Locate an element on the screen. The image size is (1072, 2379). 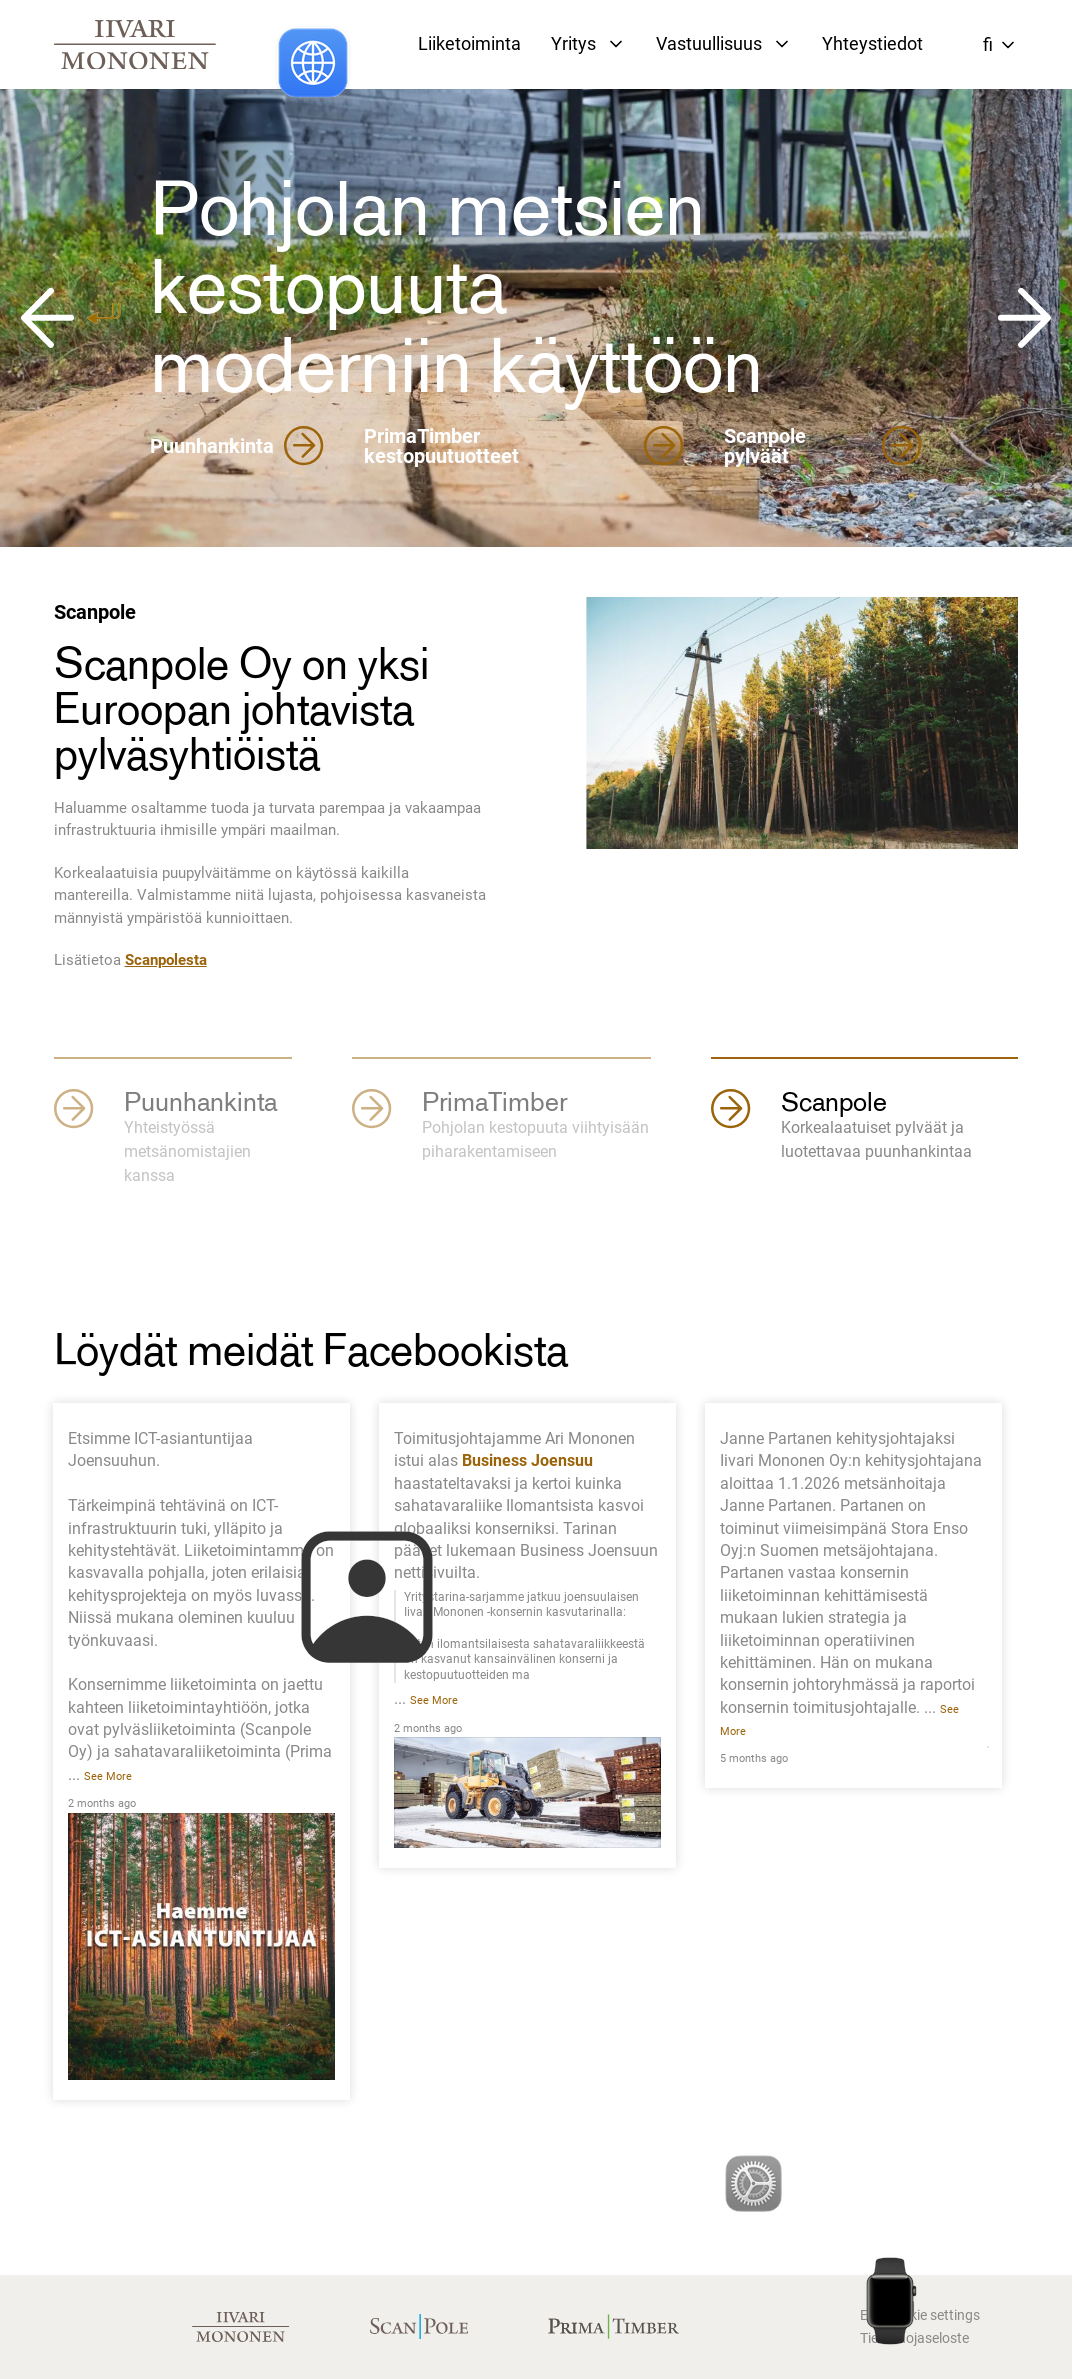
manage connected Apple Watch device is located at coordinates (890, 2301).